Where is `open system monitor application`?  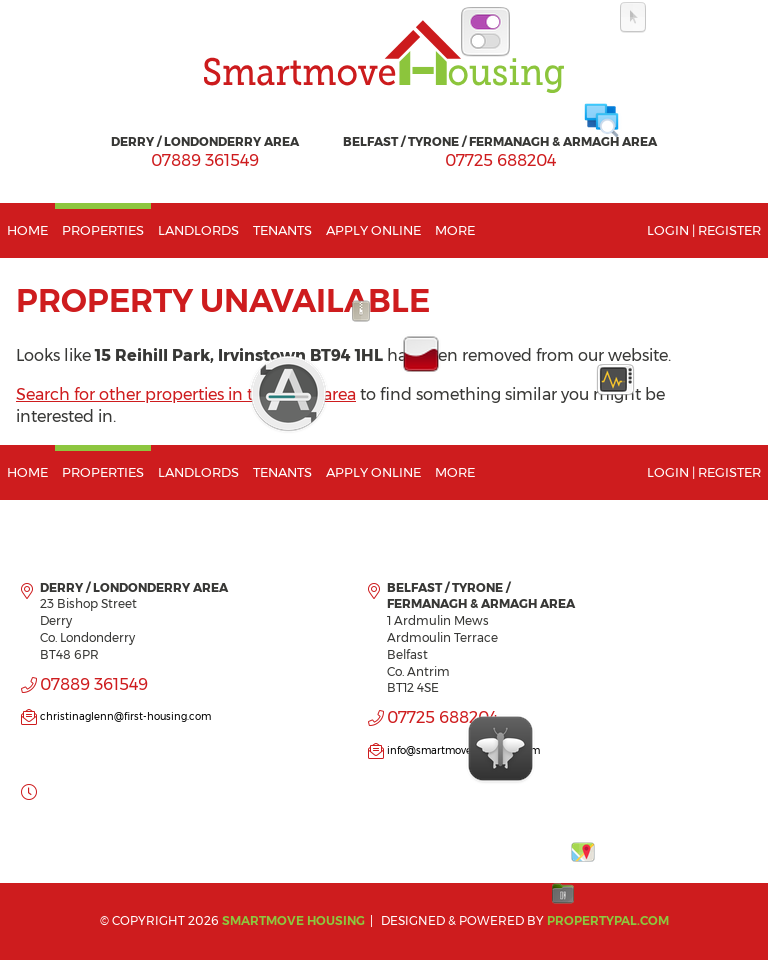 open system monitor application is located at coordinates (615, 379).